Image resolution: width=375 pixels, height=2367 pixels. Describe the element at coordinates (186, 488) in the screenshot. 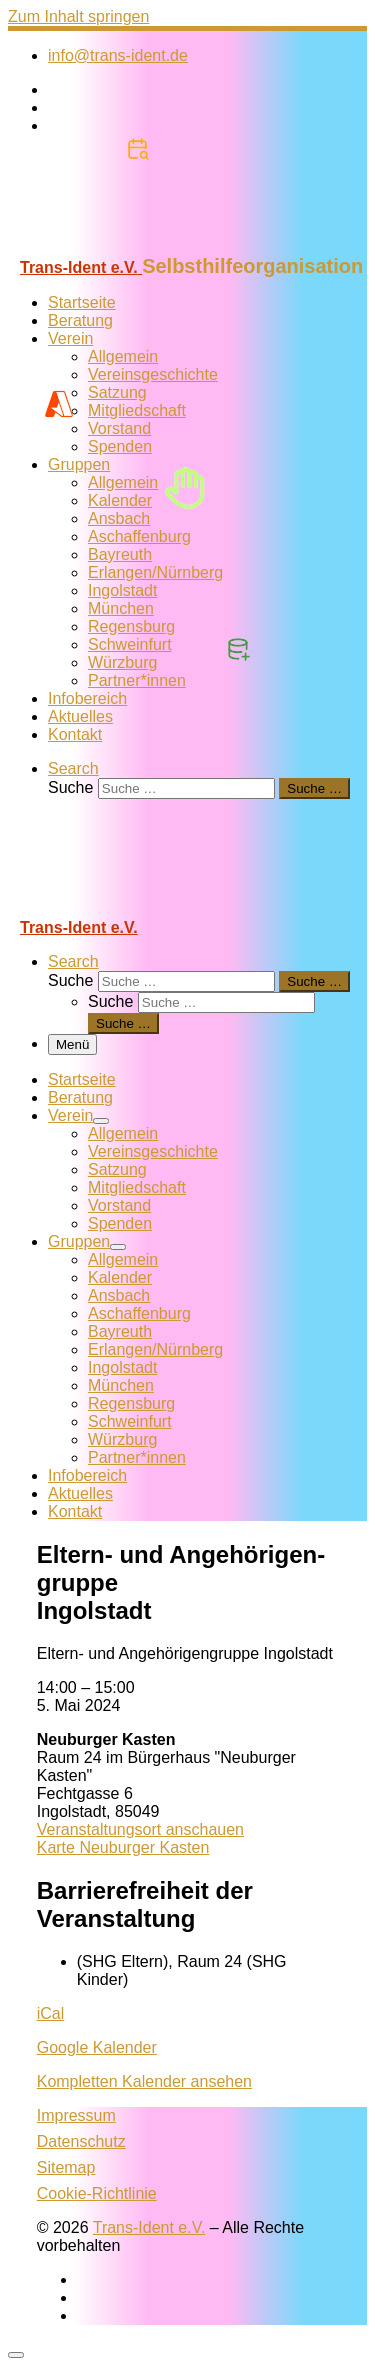

I see `stop or pause current action` at that location.